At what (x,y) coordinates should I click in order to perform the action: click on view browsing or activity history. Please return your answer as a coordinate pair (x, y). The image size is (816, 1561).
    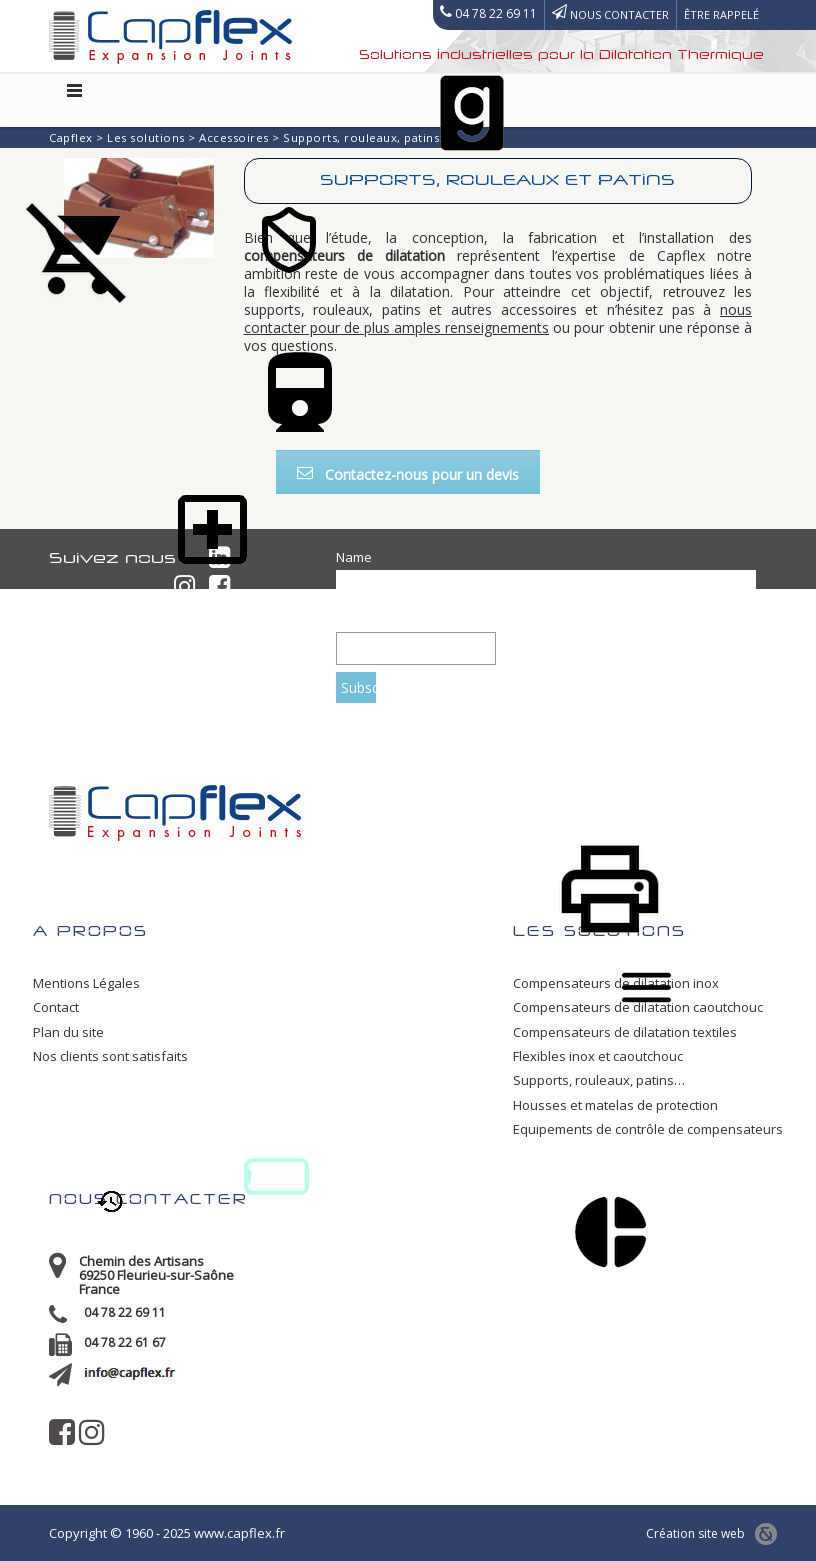
    Looking at the image, I should click on (110, 1201).